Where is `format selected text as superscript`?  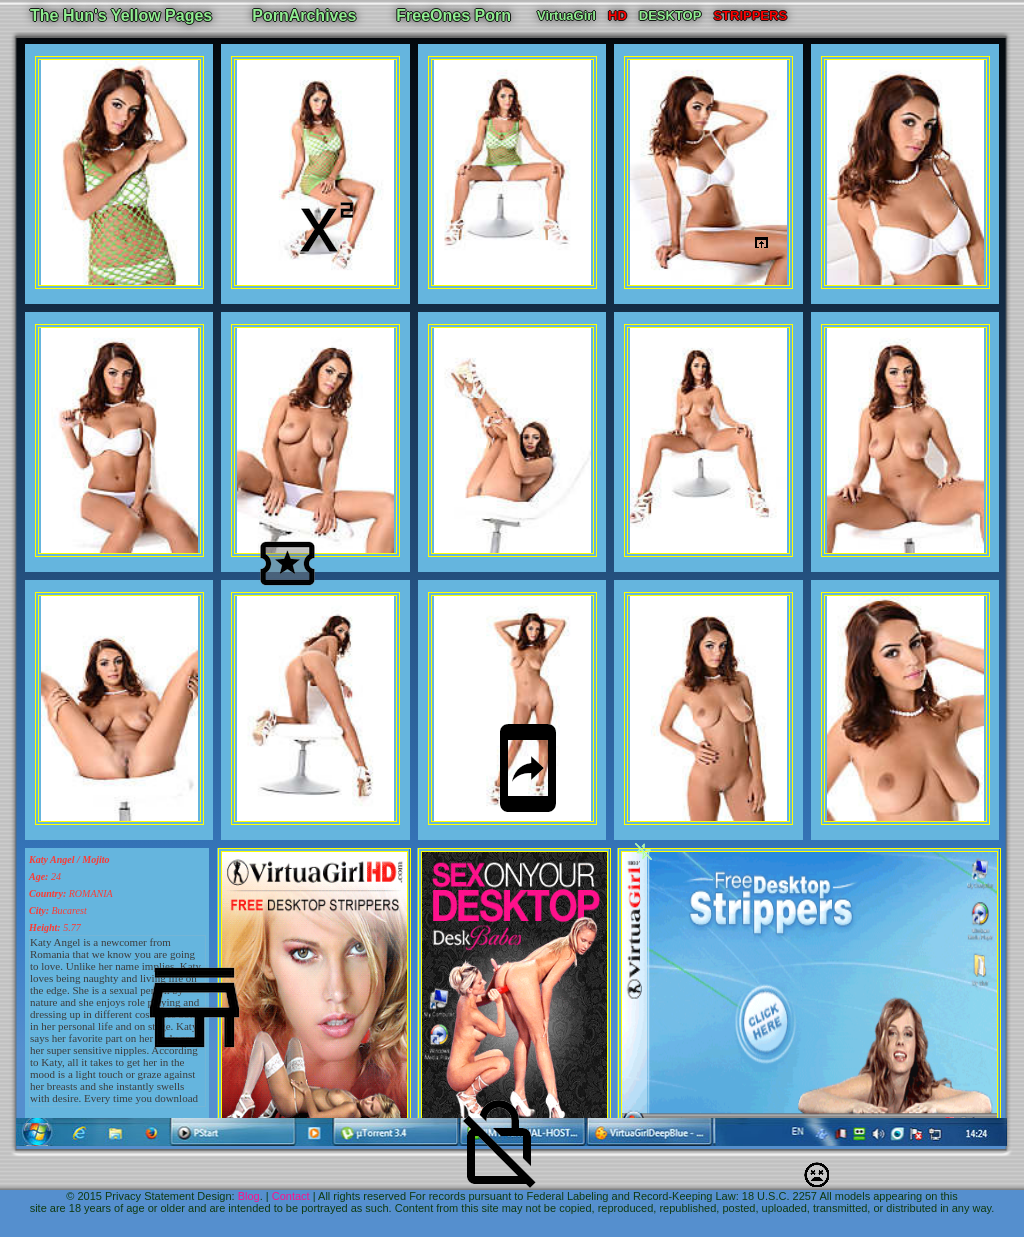 format selected text as superscript is located at coordinates (319, 227).